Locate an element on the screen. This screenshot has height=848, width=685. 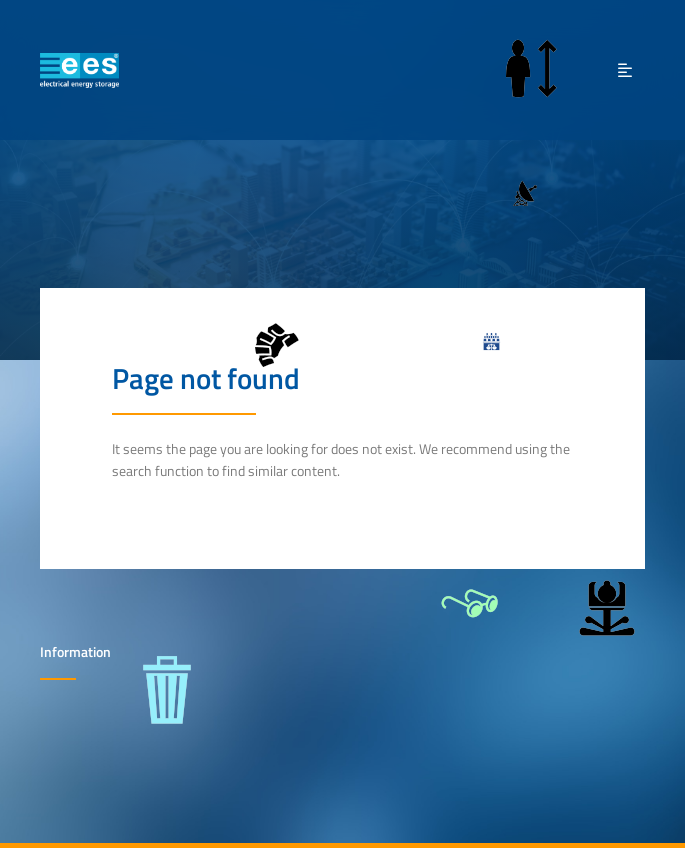
toggle reading mode or accessibility features is located at coordinates (469, 603).